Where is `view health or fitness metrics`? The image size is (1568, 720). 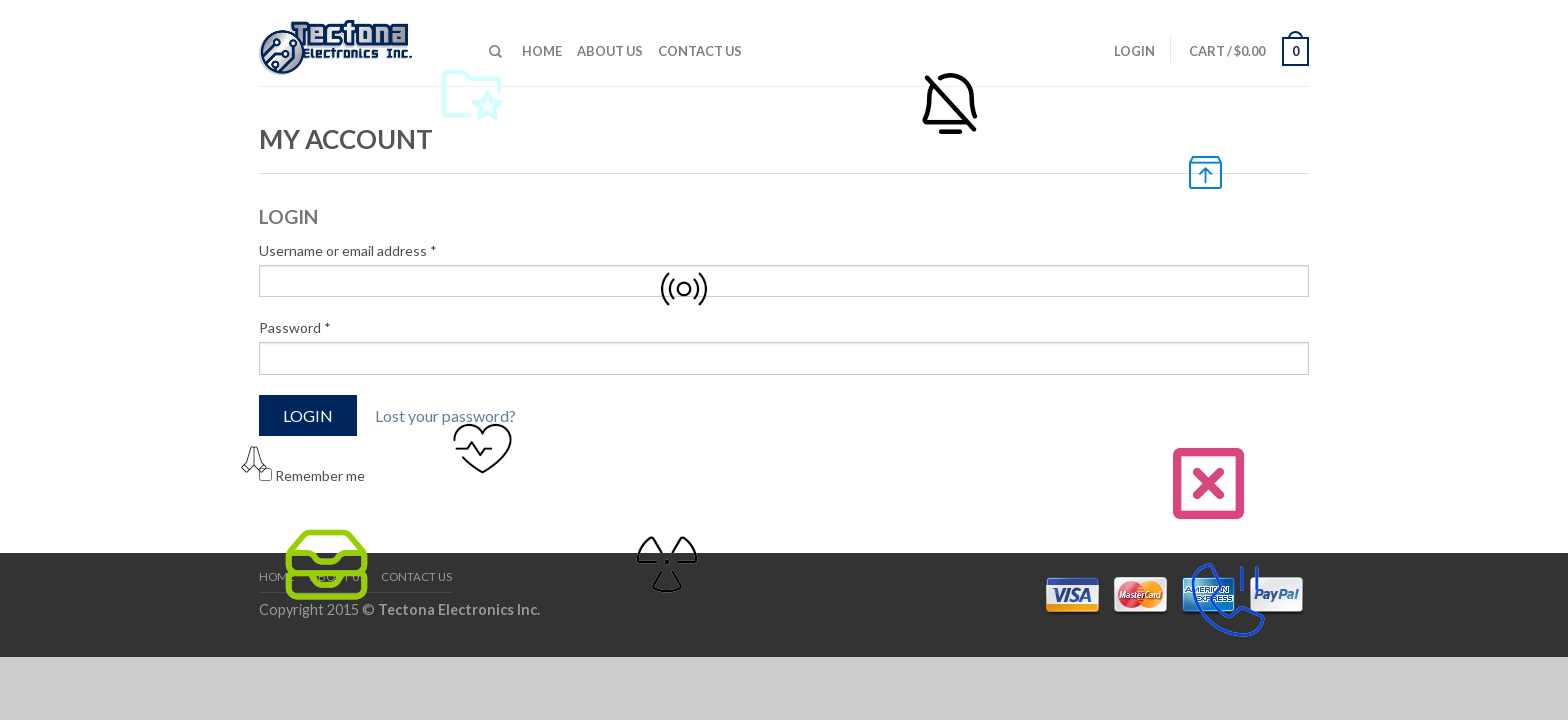
view health or fitness metrics is located at coordinates (482, 446).